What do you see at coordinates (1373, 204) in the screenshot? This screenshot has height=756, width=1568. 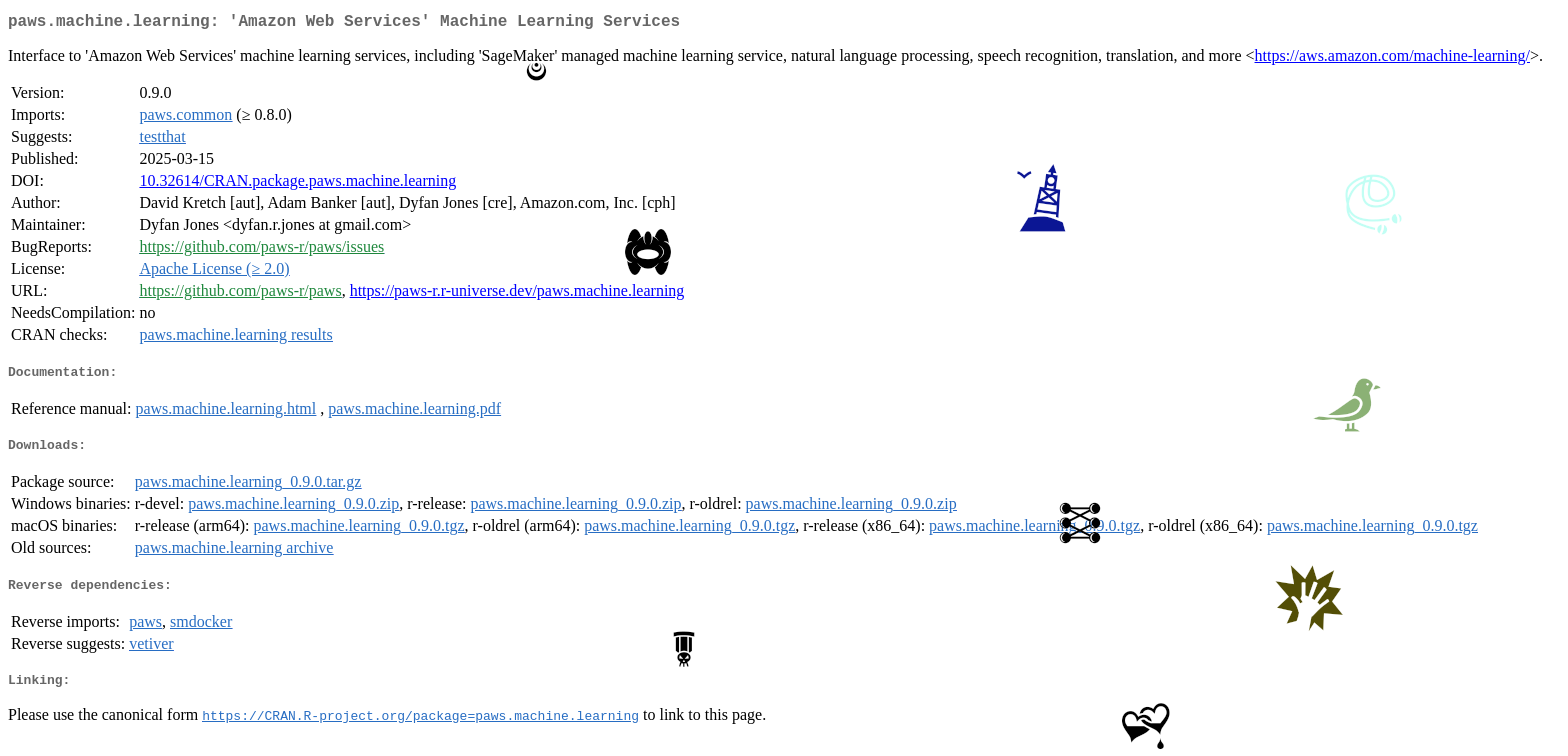 I see `hunting bolas weapon item in game inventory` at bounding box center [1373, 204].